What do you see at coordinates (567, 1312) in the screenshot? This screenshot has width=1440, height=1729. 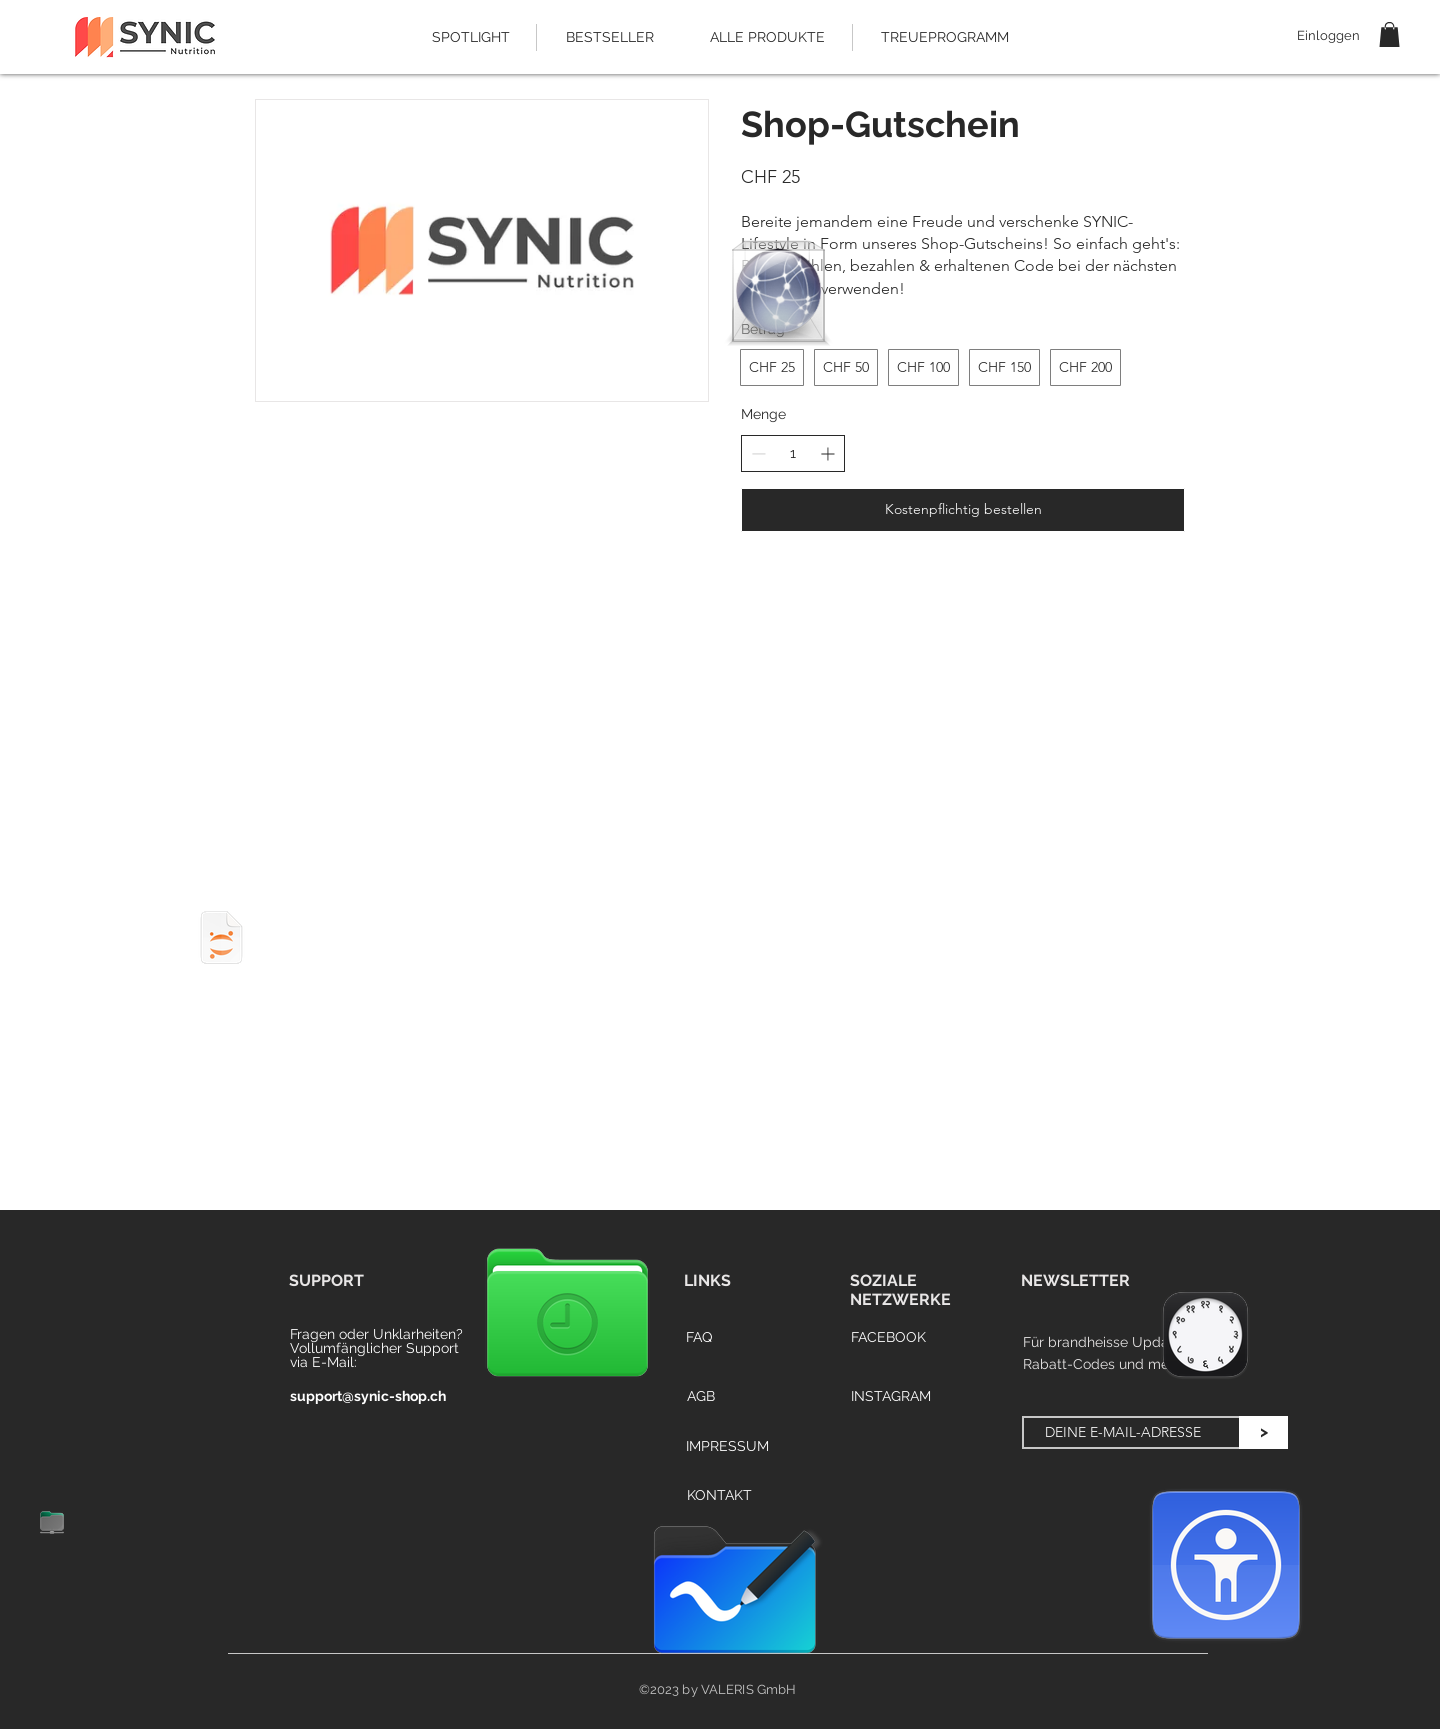 I see `access temporary files folder` at bounding box center [567, 1312].